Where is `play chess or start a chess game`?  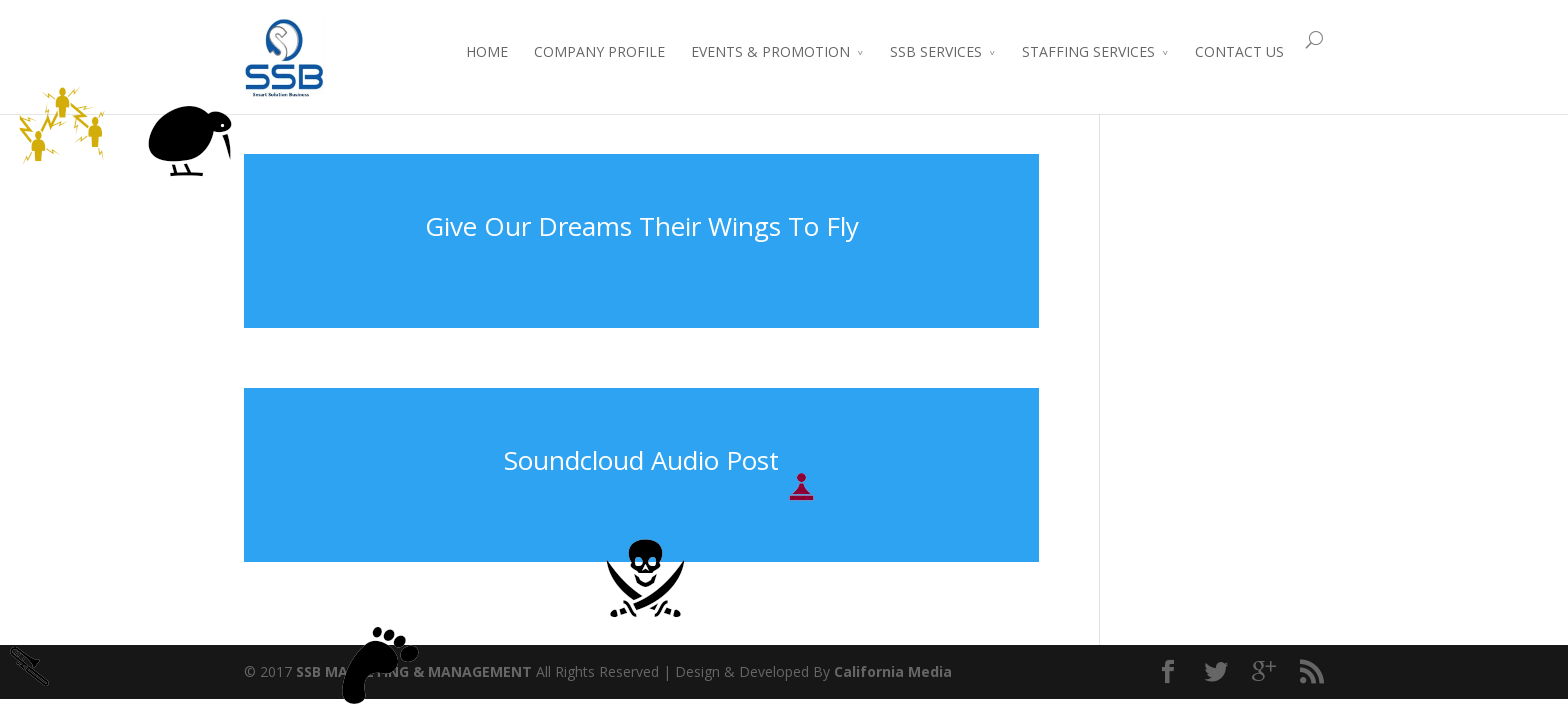
play chess or start a chess game is located at coordinates (801, 482).